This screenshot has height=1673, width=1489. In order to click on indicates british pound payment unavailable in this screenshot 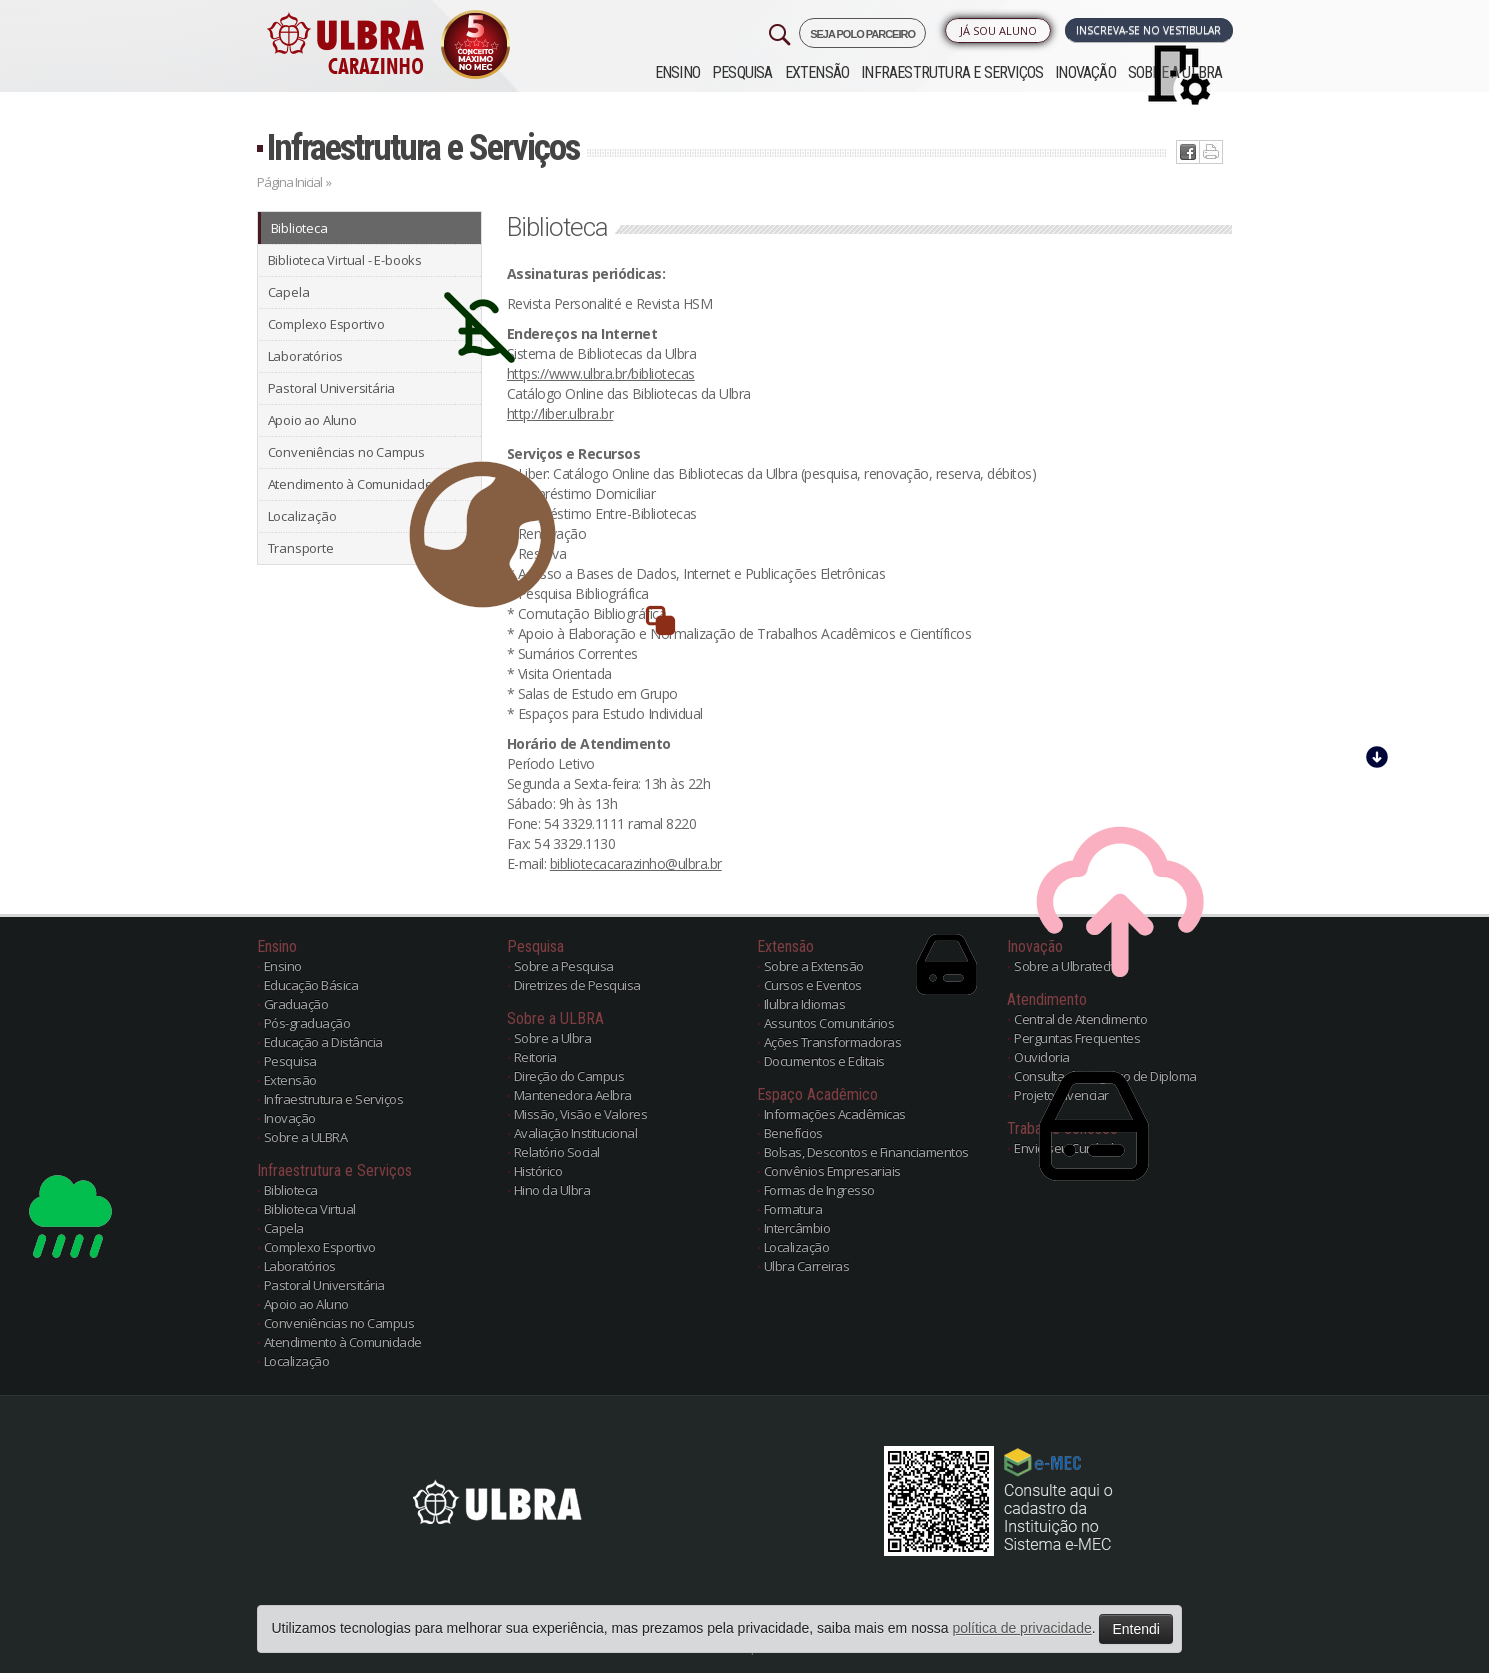, I will do `click(479, 327)`.